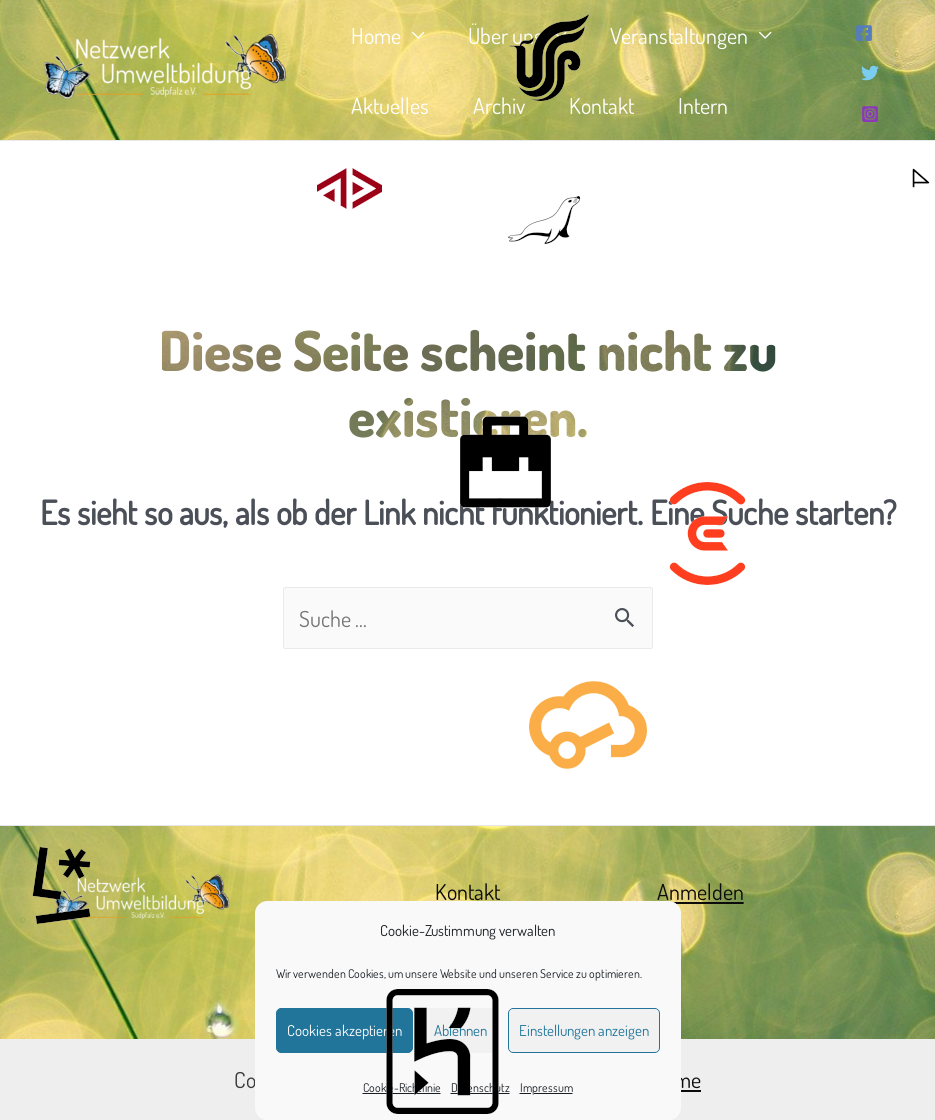 This screenshot has height=1120, width=935. What do you see at coordinates (505, 466) in the screenshot?
I see `access work or business documents` at bounding box center [505, 466].